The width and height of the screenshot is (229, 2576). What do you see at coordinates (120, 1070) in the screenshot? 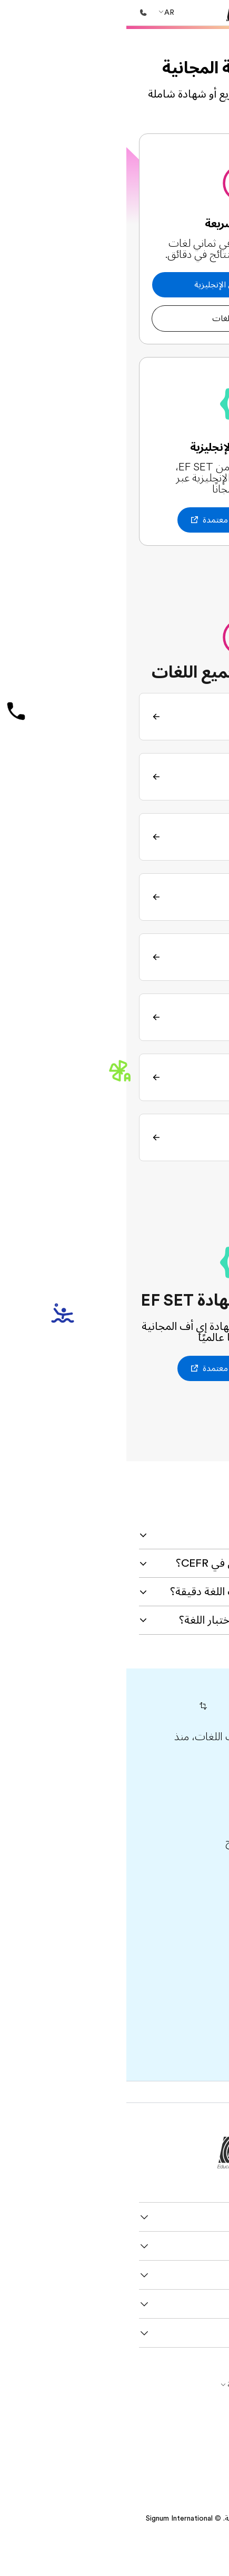
I see `toggle automatic climate control fan` at bounding box center [120, 1070].